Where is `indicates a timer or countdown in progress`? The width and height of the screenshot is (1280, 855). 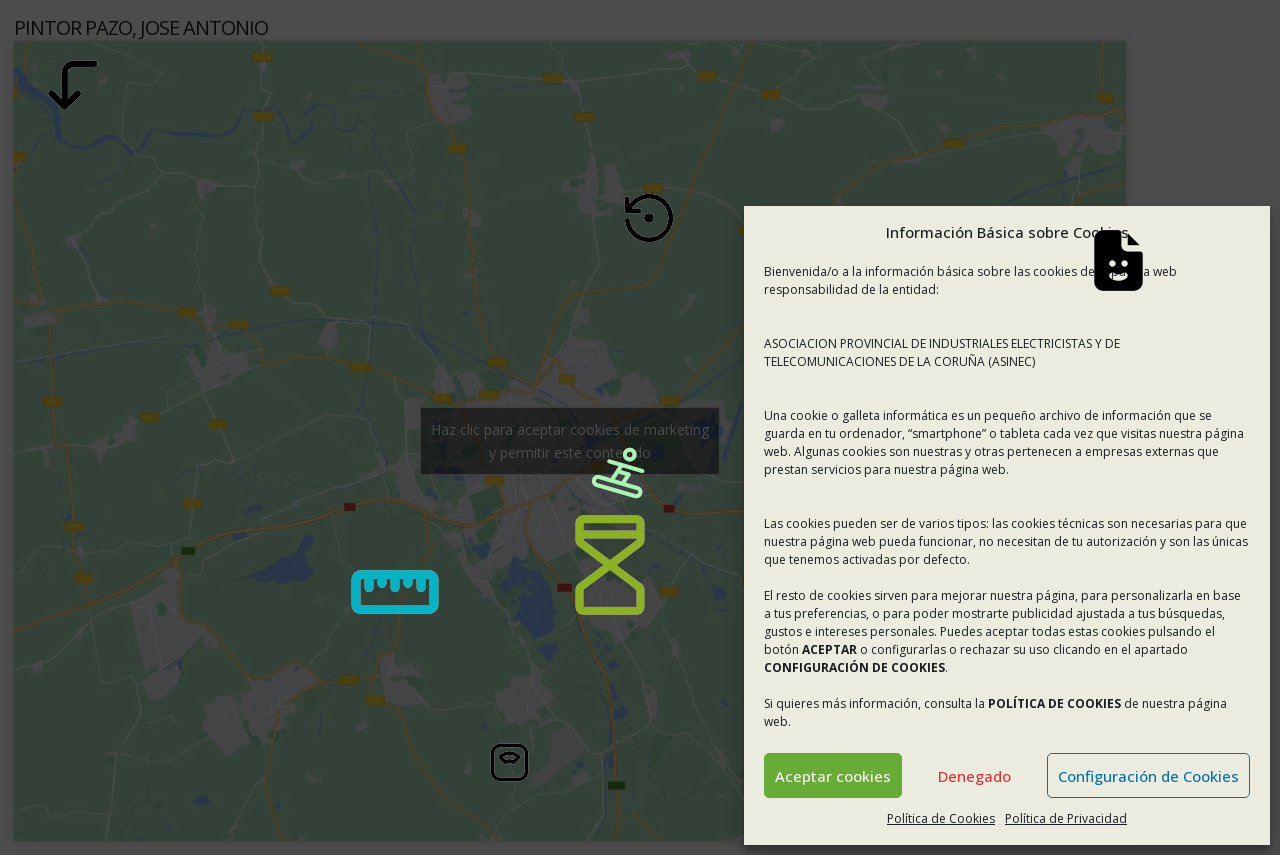
indicates a timer or countdown in progress is located at coordinates (610, 565).